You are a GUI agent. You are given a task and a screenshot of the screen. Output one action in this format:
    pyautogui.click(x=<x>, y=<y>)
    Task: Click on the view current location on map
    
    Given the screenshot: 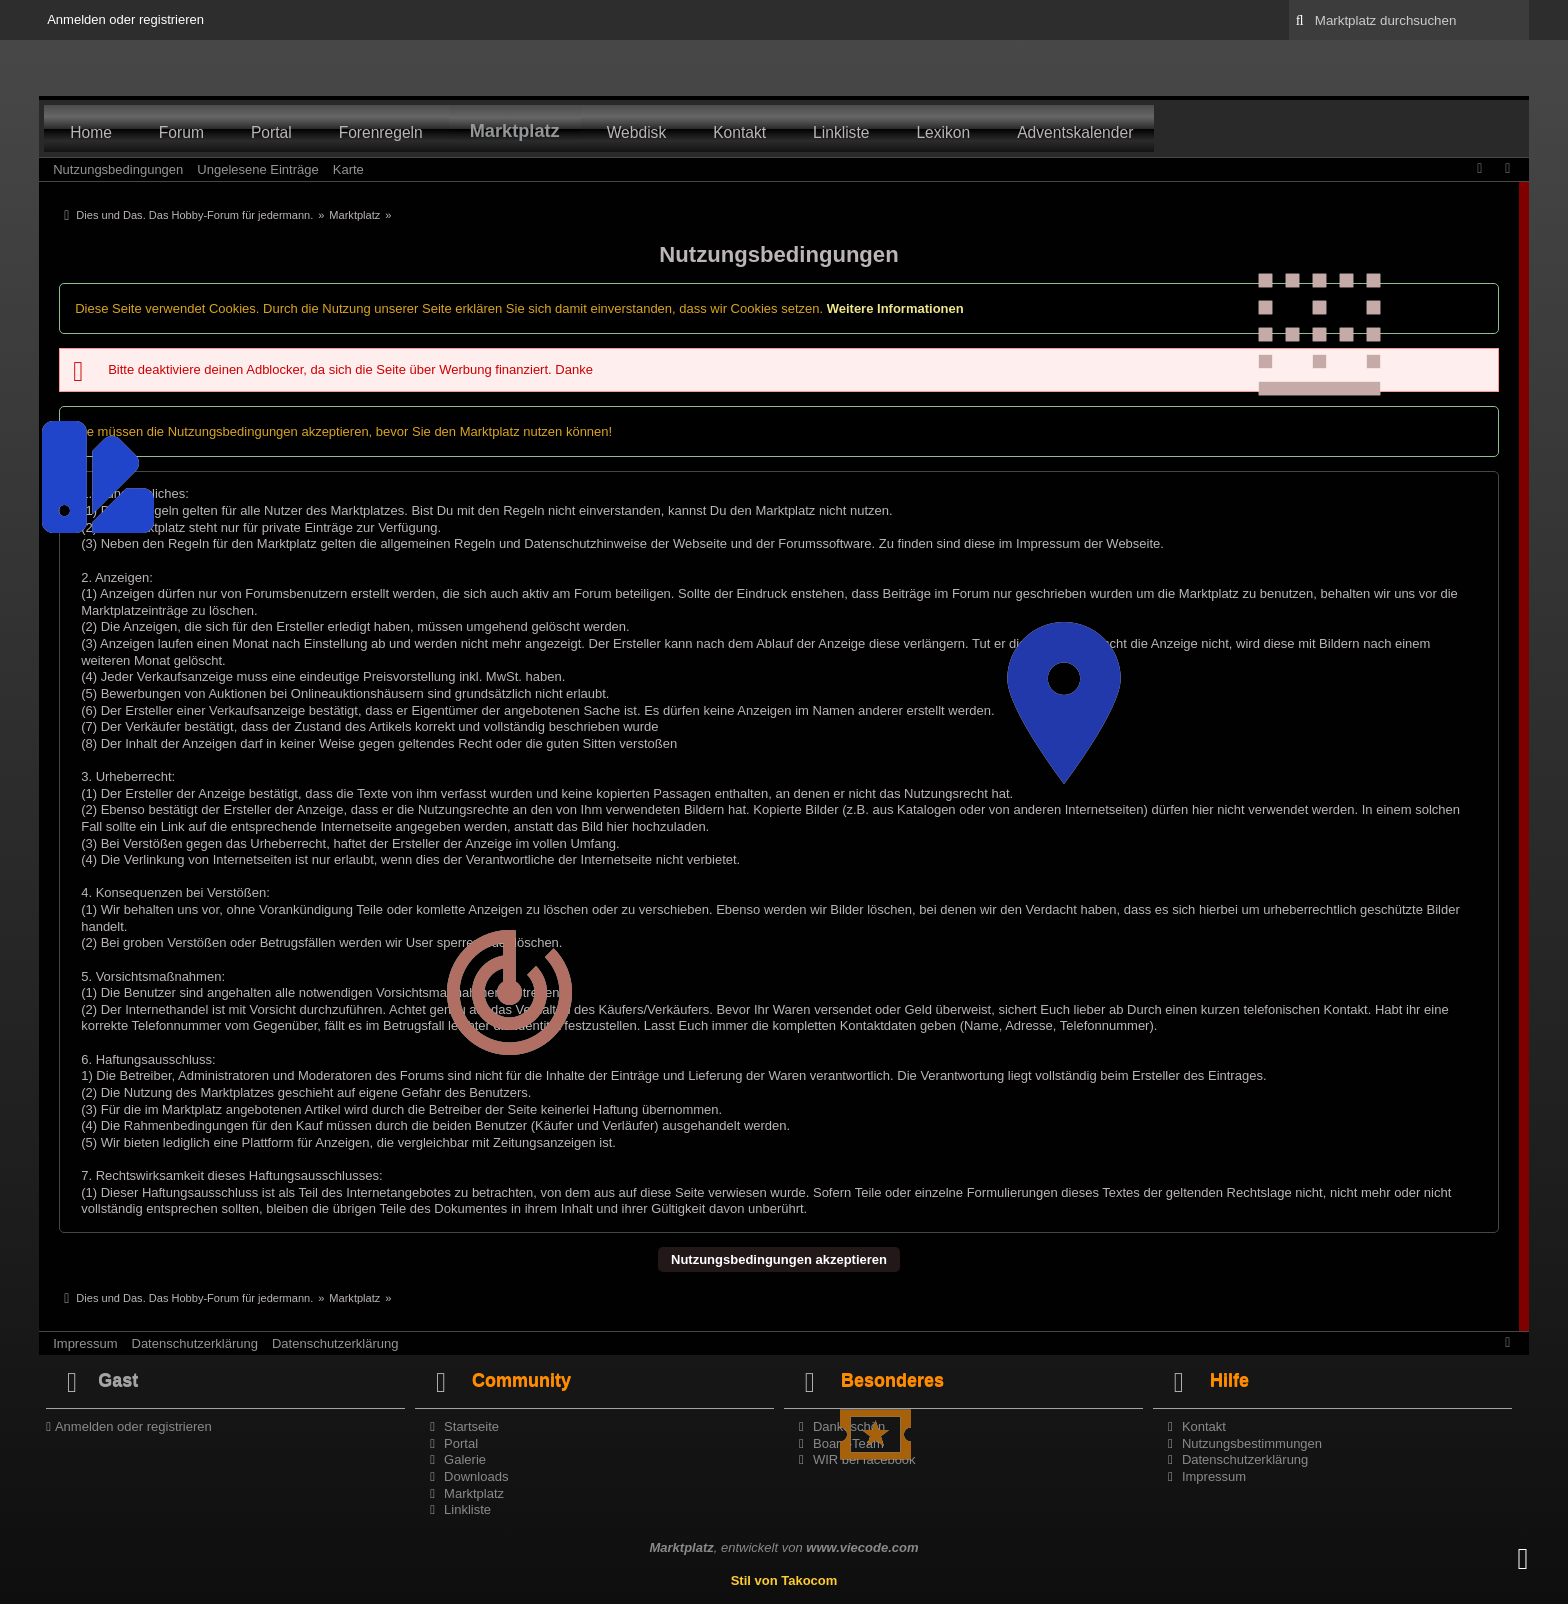 What is the action you would take?
    pyautogui.click(x=1064, y=703)
    